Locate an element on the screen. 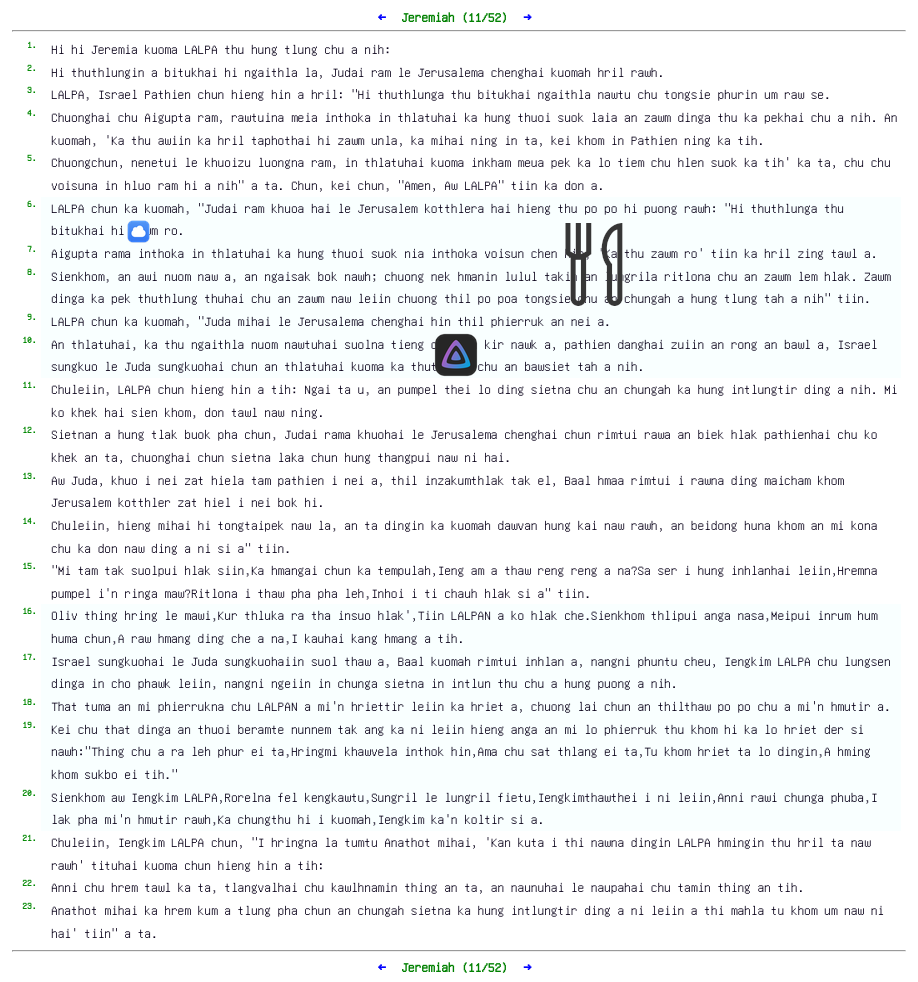 The width and height of the screenshot is (918, 982). open jellyfin media server app is located at coordinates (456, 355).